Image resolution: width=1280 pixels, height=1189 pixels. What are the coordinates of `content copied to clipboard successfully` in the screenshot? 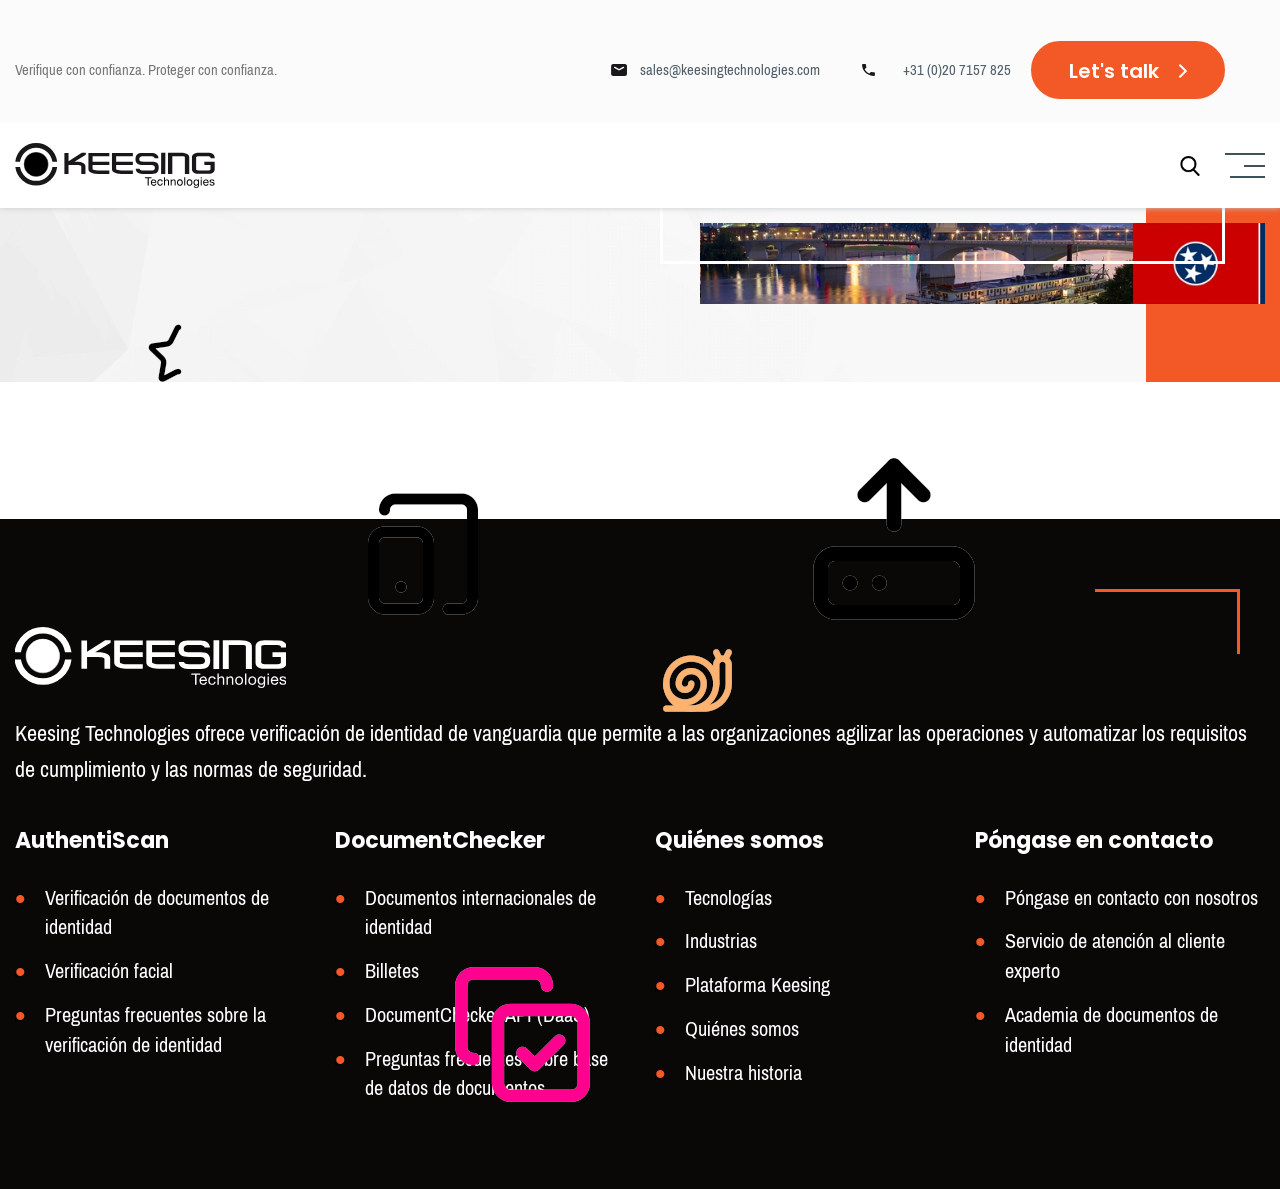 It's located at (522, 1034).